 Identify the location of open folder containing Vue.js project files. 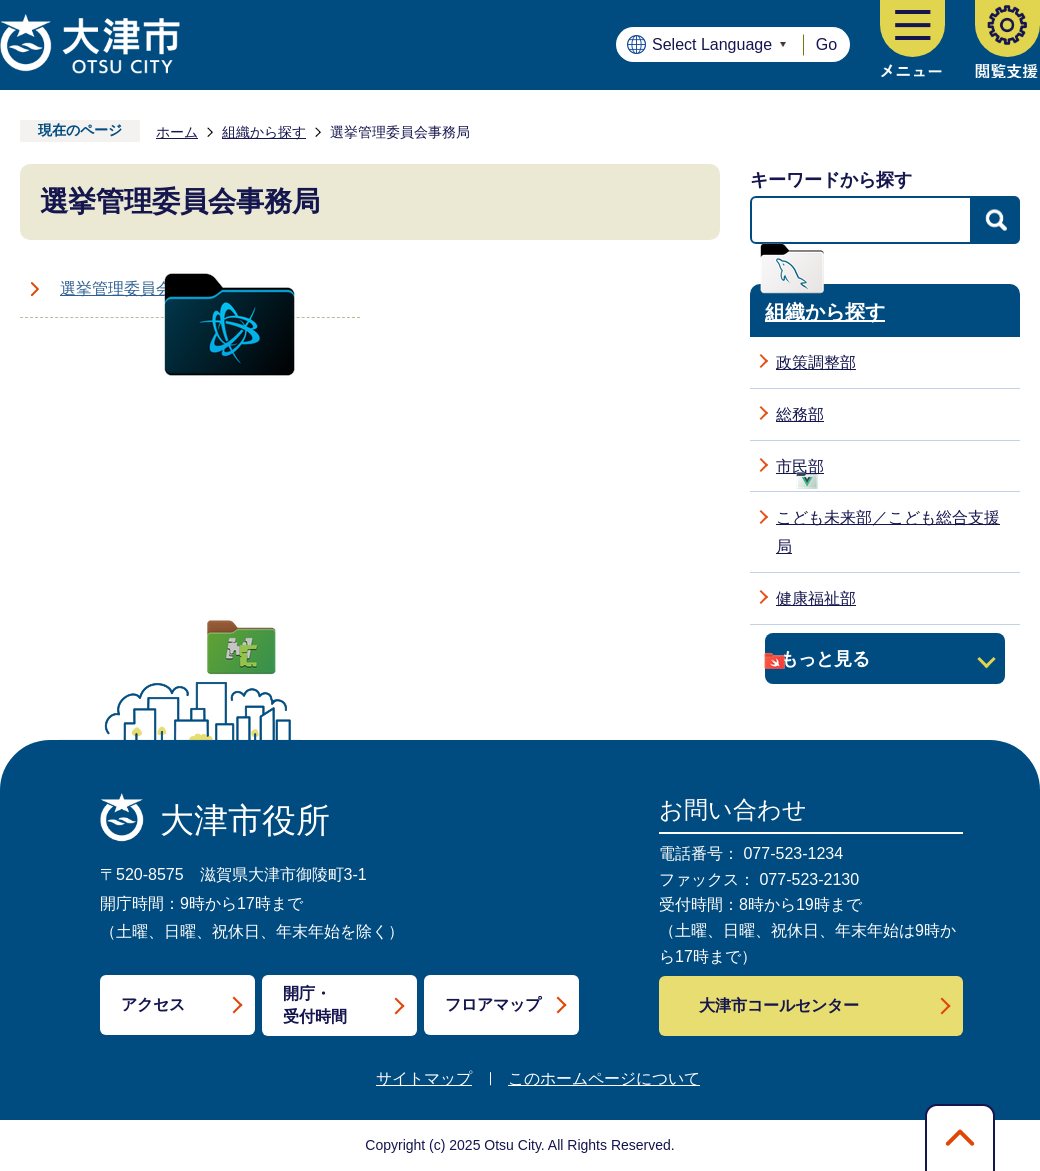
(807, 481).